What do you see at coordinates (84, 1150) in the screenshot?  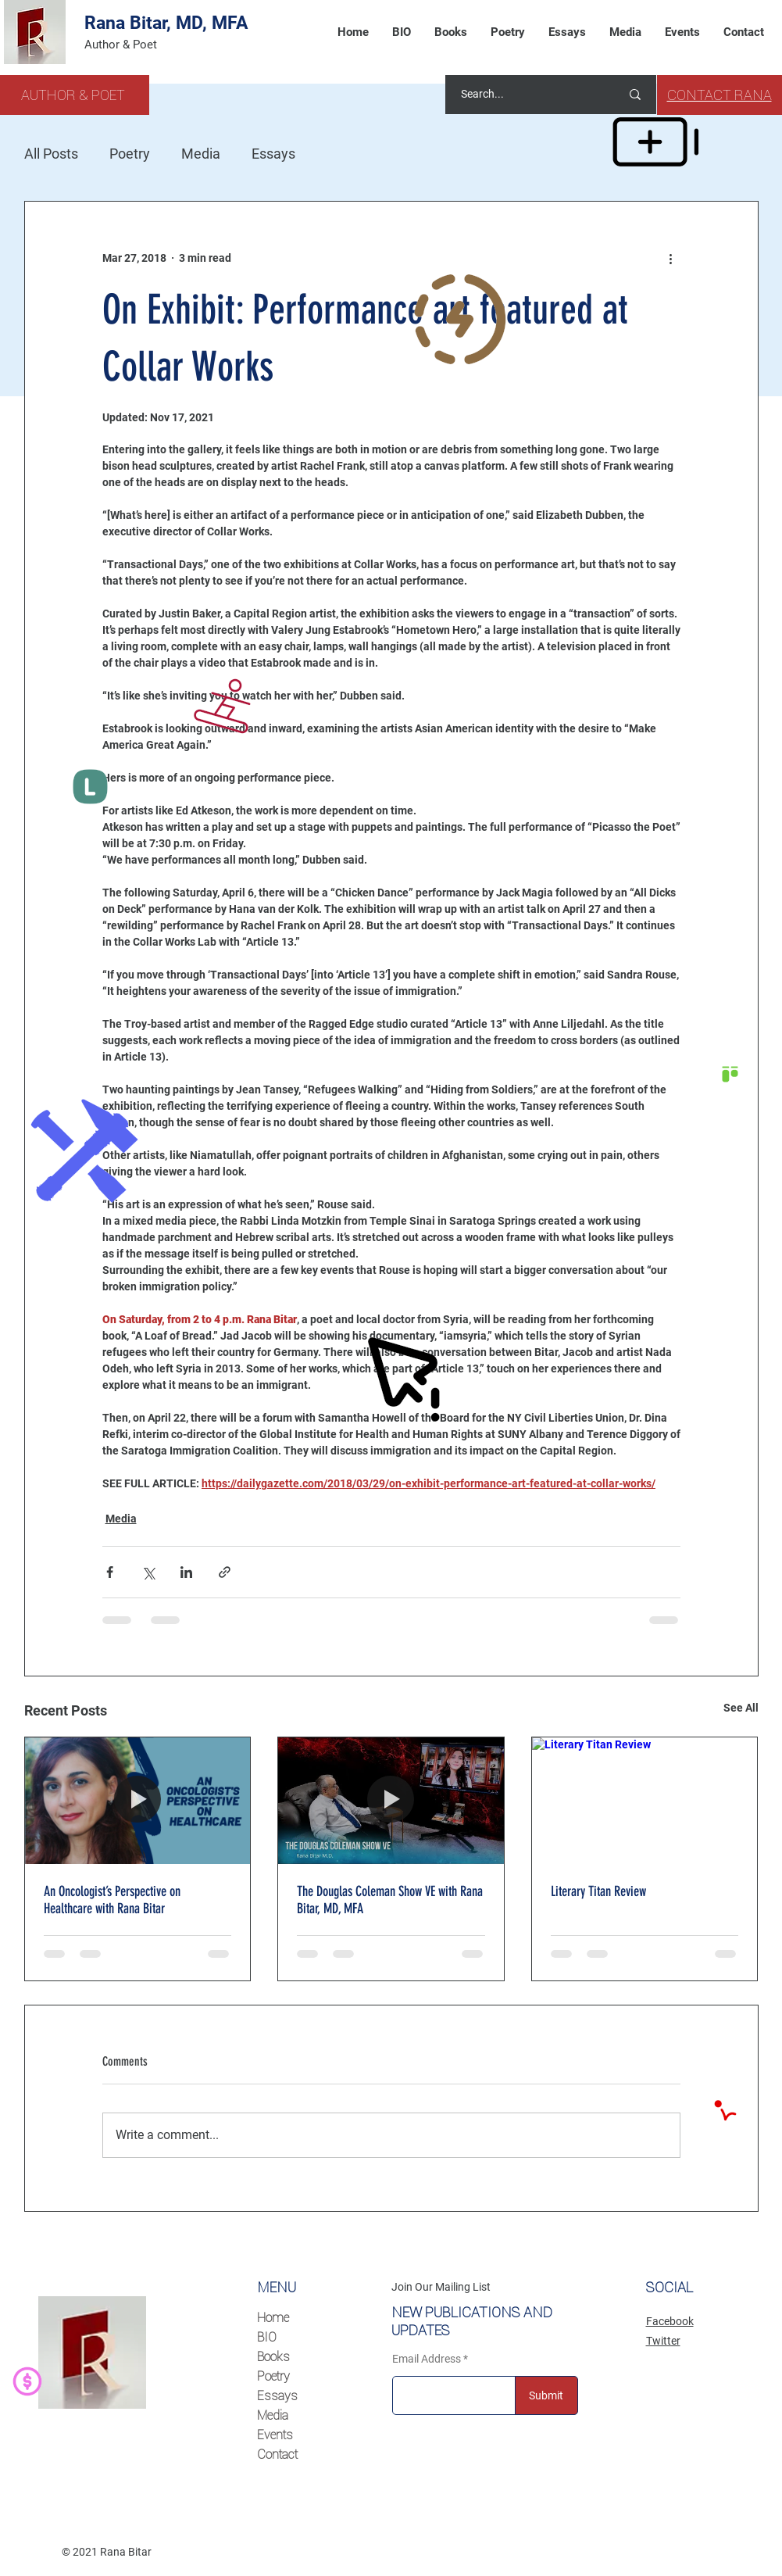 I see `indicates a Discord staff member` at bounding box center [84, 1150].